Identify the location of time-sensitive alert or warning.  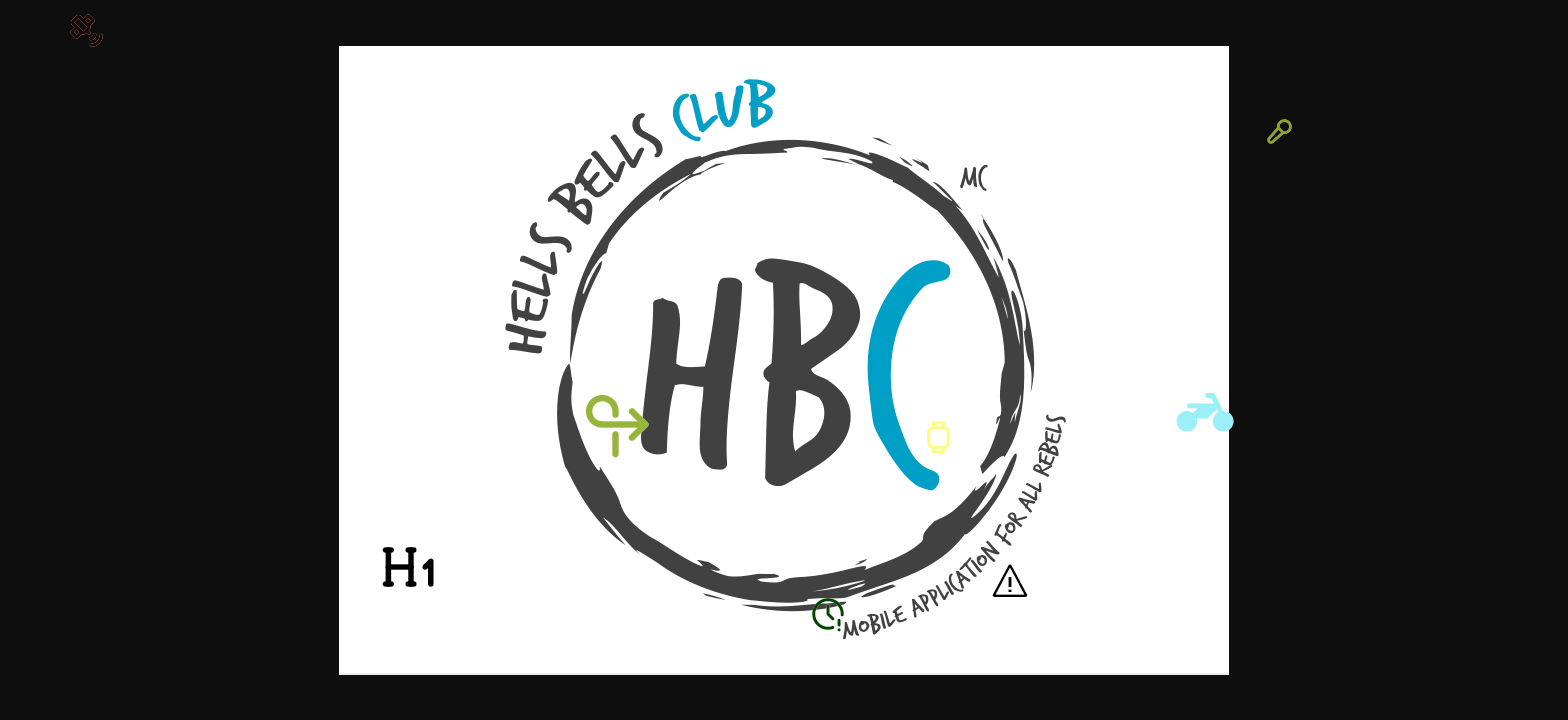
(828, 614).